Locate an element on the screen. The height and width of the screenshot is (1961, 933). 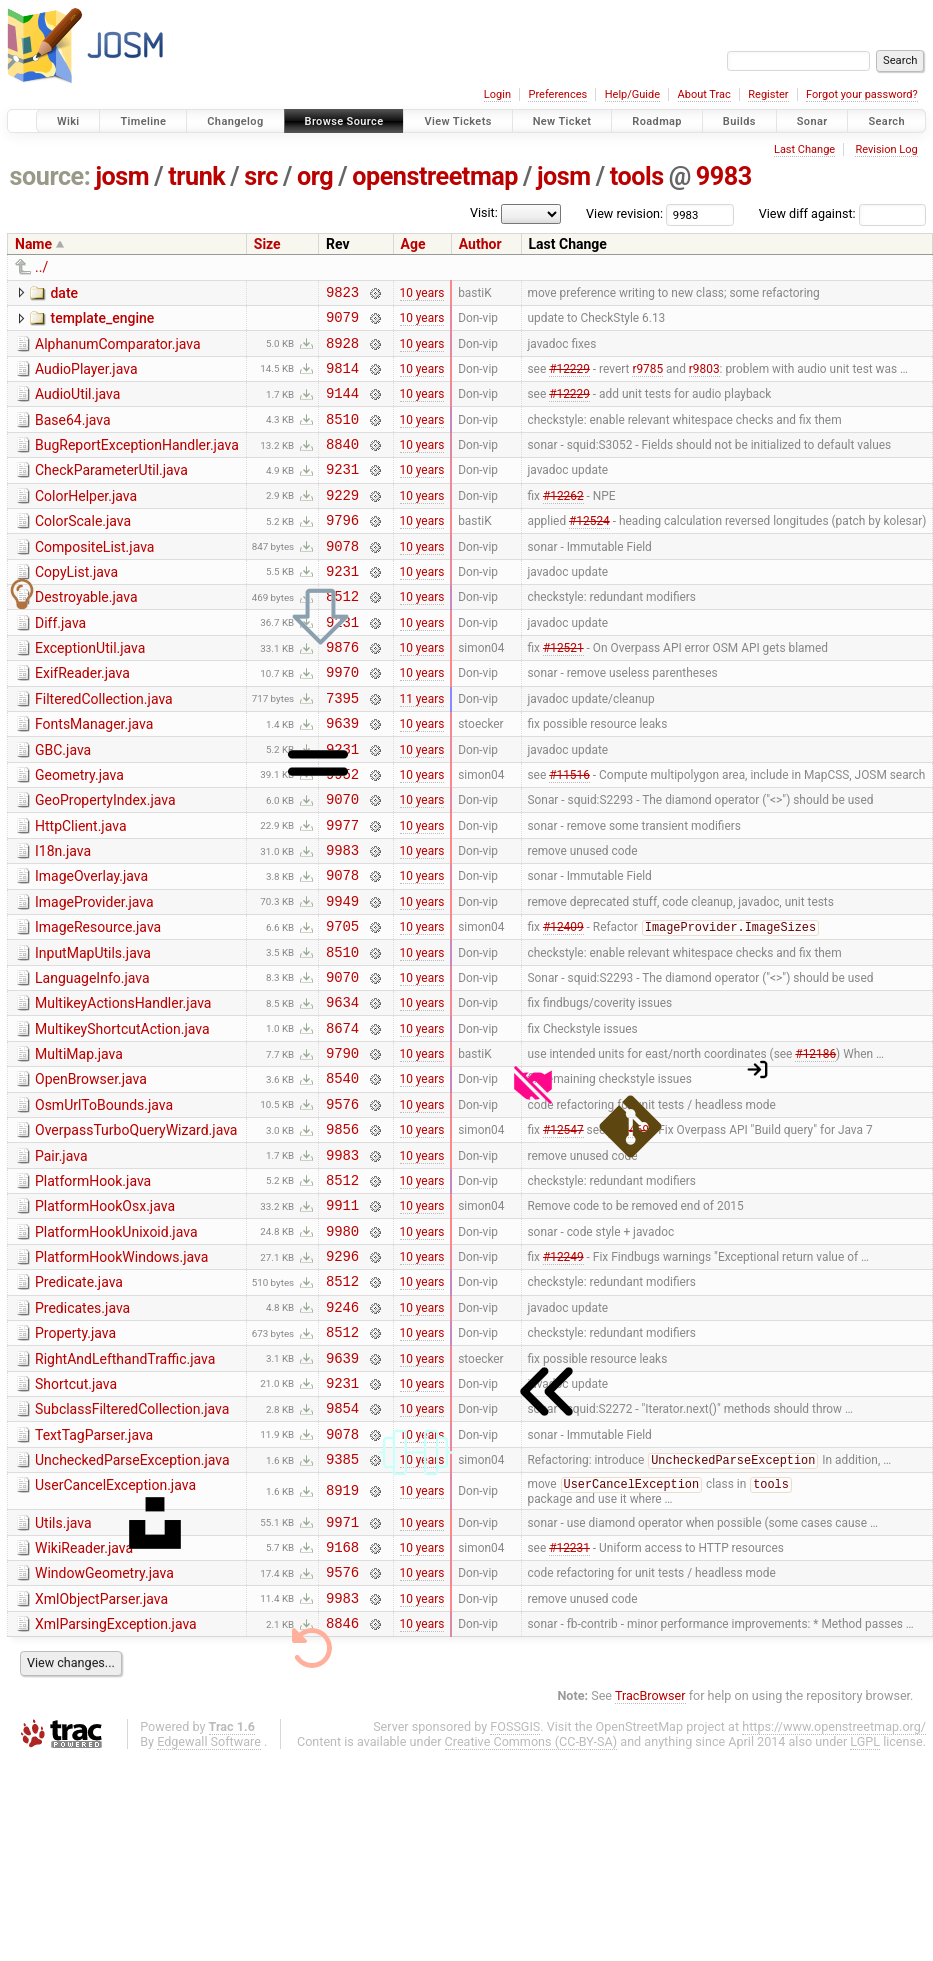
download a file or content is located at coordinates (320, 614).